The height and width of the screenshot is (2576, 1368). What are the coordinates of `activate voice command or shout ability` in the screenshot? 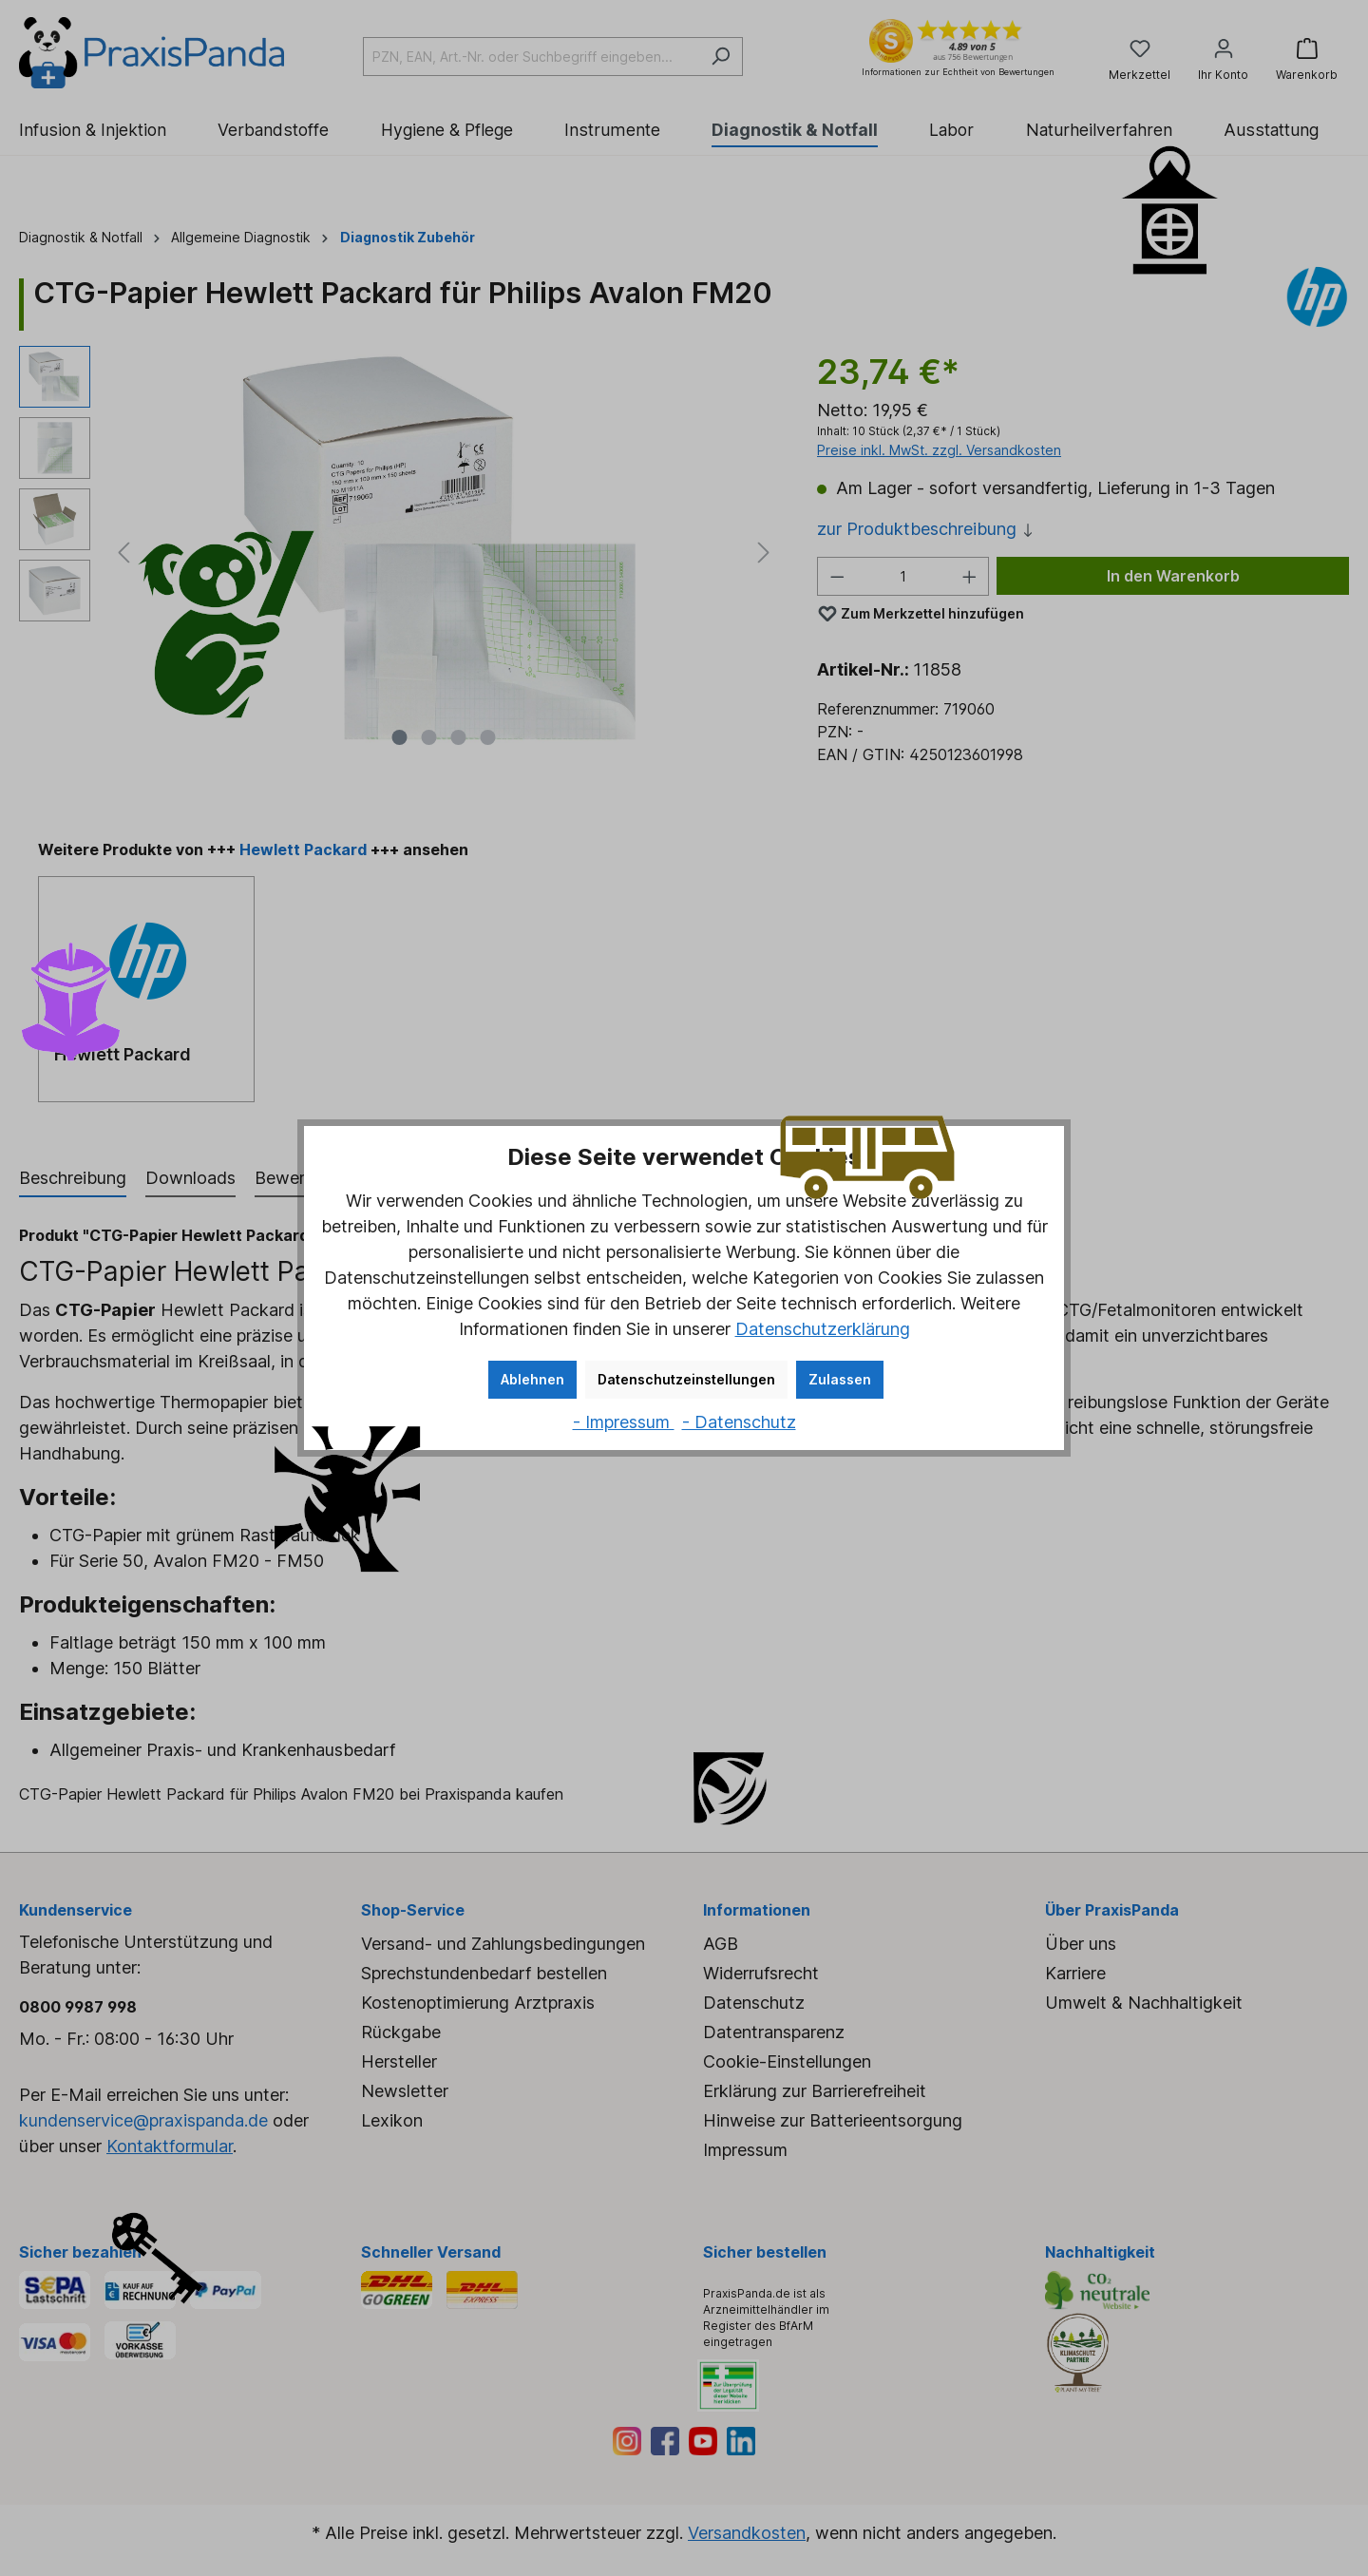 It's located at (730, 1788).